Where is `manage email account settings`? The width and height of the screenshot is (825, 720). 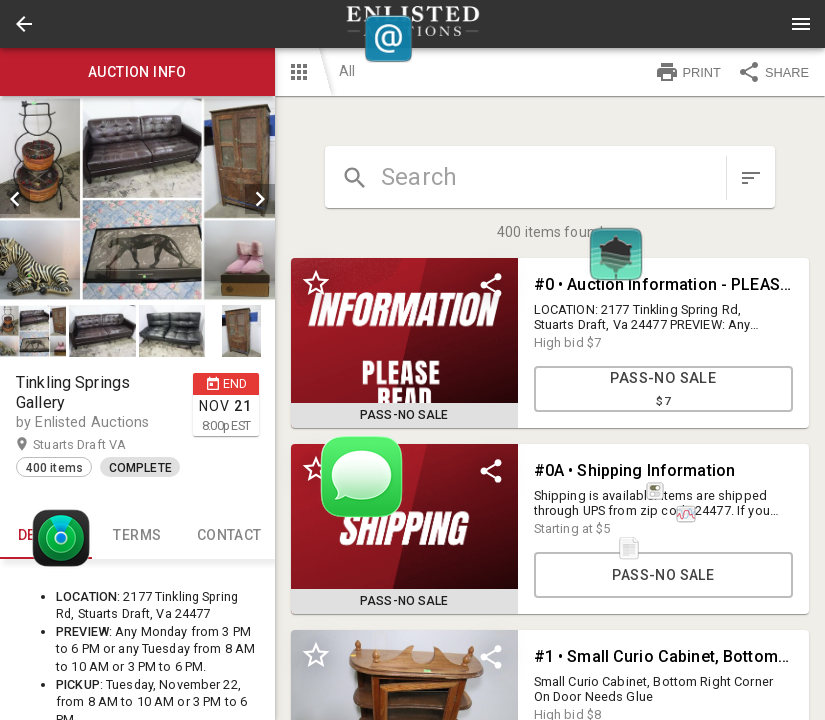 manage email account settings is located at coordinates (388, 38).